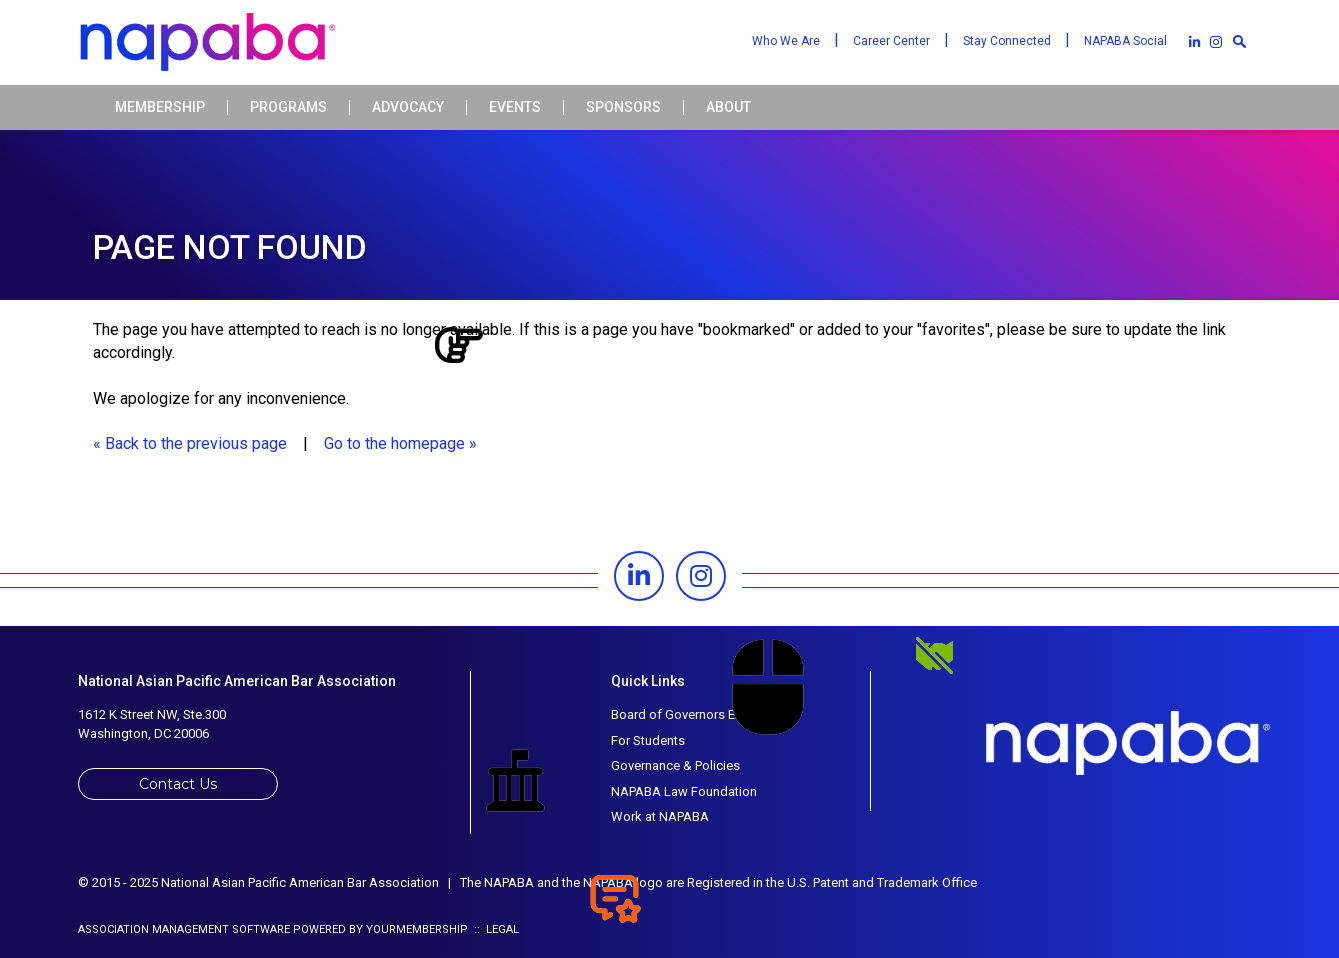 The image size is (1339, 958). Describe the element at coordinates (515, 782) in the screenshot. I see `view government or civic locations` at that location.